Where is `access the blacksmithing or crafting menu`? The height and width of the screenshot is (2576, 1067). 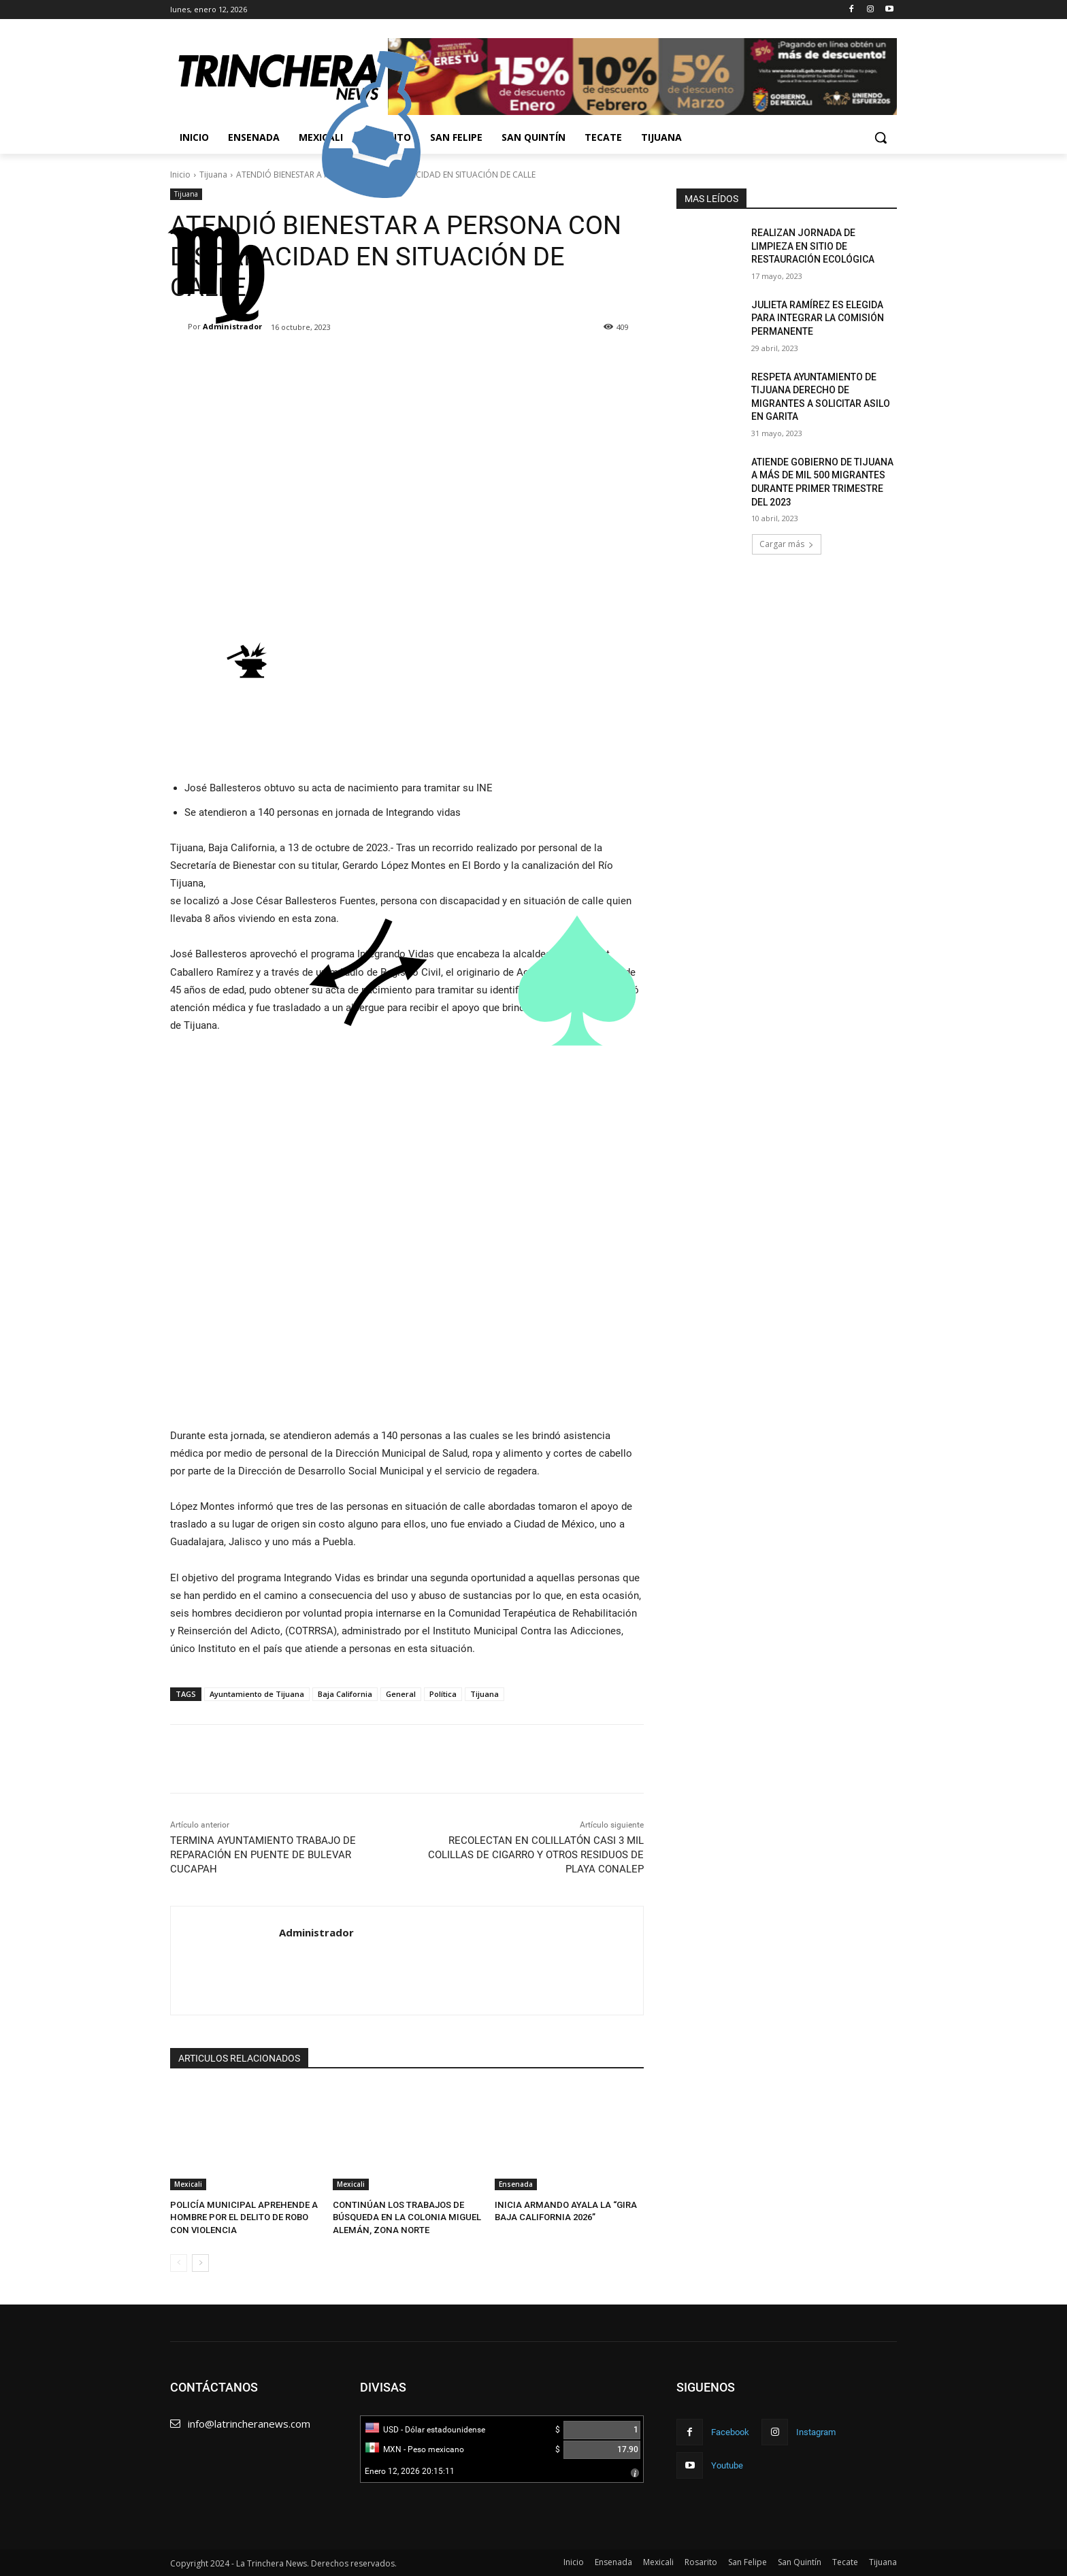
access the blacksmithing or crafting menu is located at coordinates (247, 658).